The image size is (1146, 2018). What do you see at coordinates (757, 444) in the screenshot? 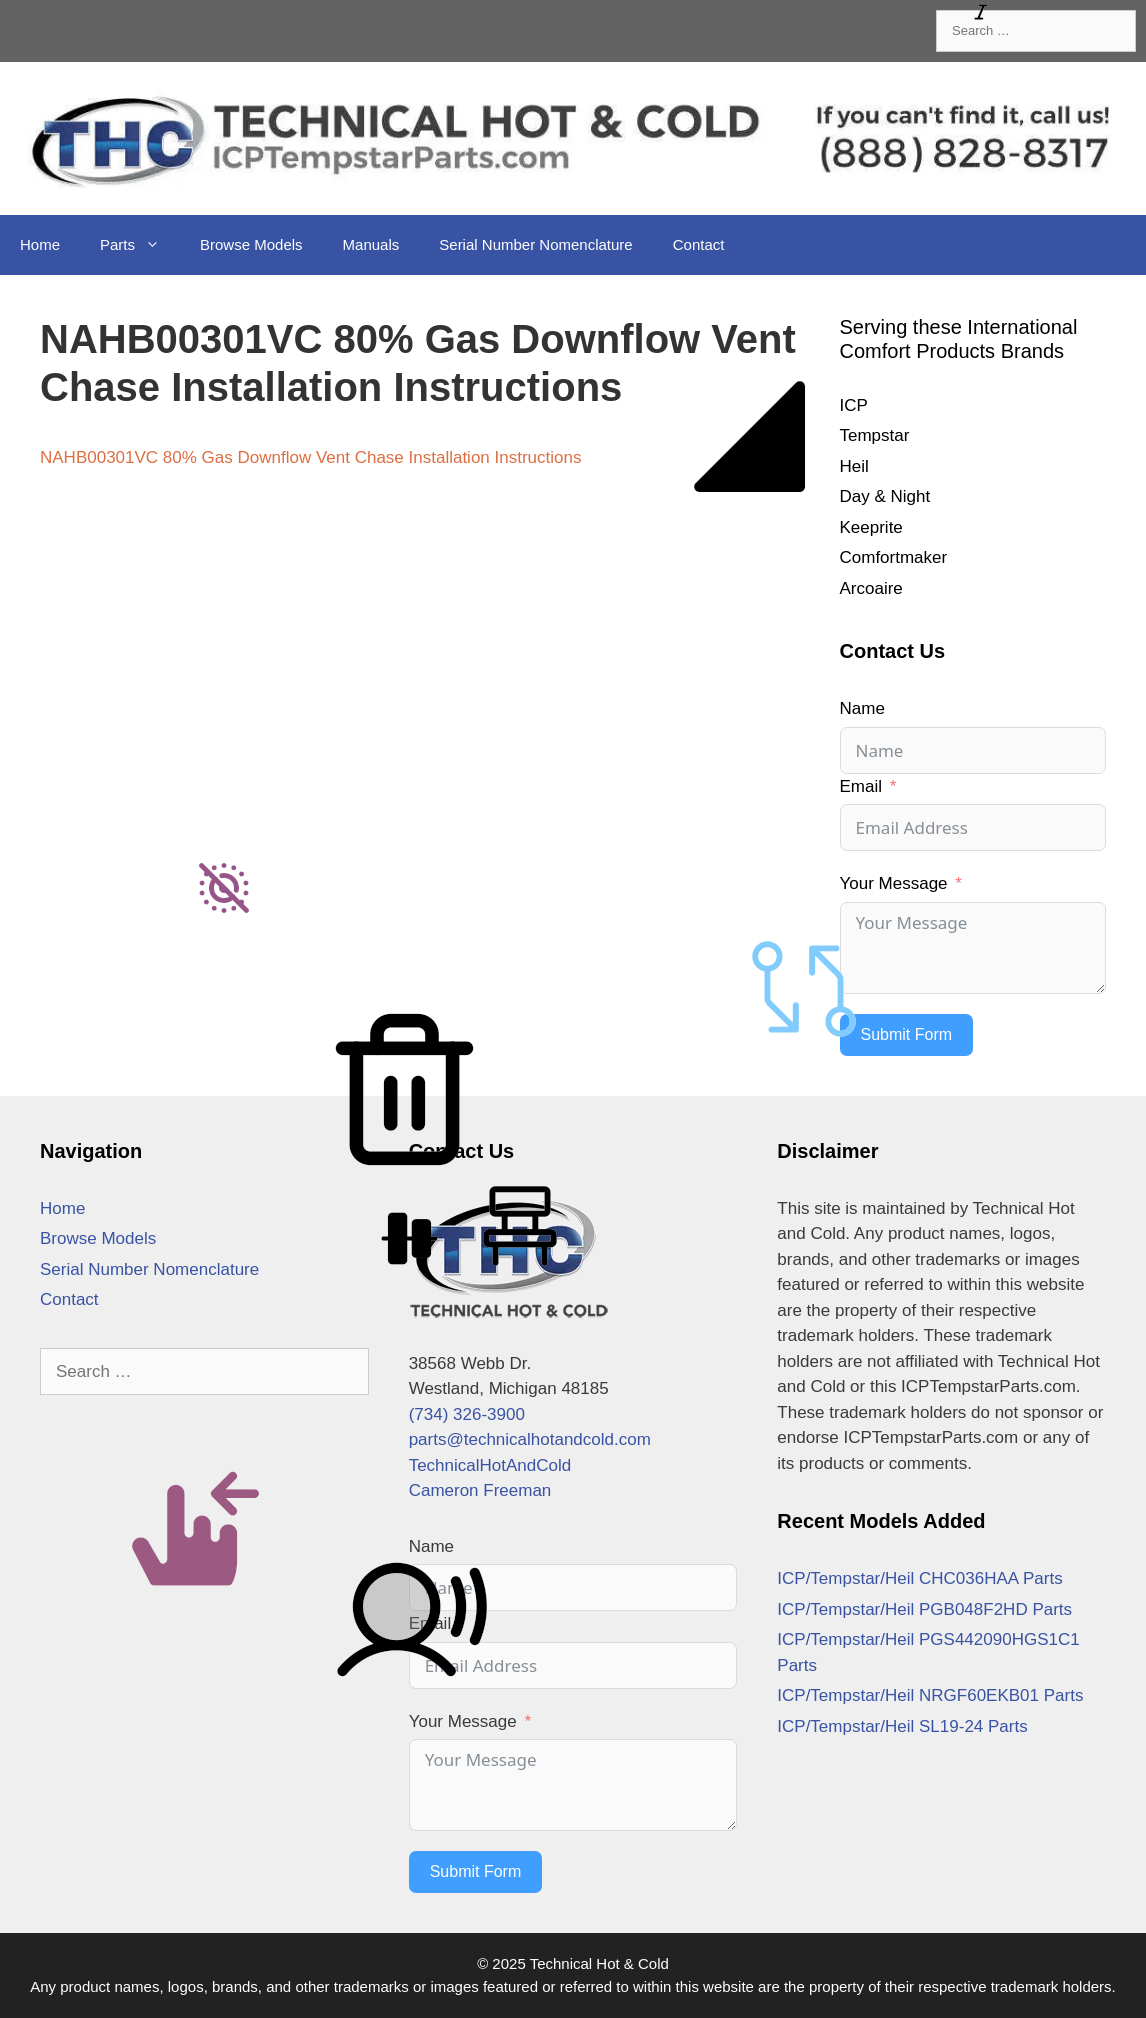
I see `resize element by dragging corner` at bounding box center [757, 444].